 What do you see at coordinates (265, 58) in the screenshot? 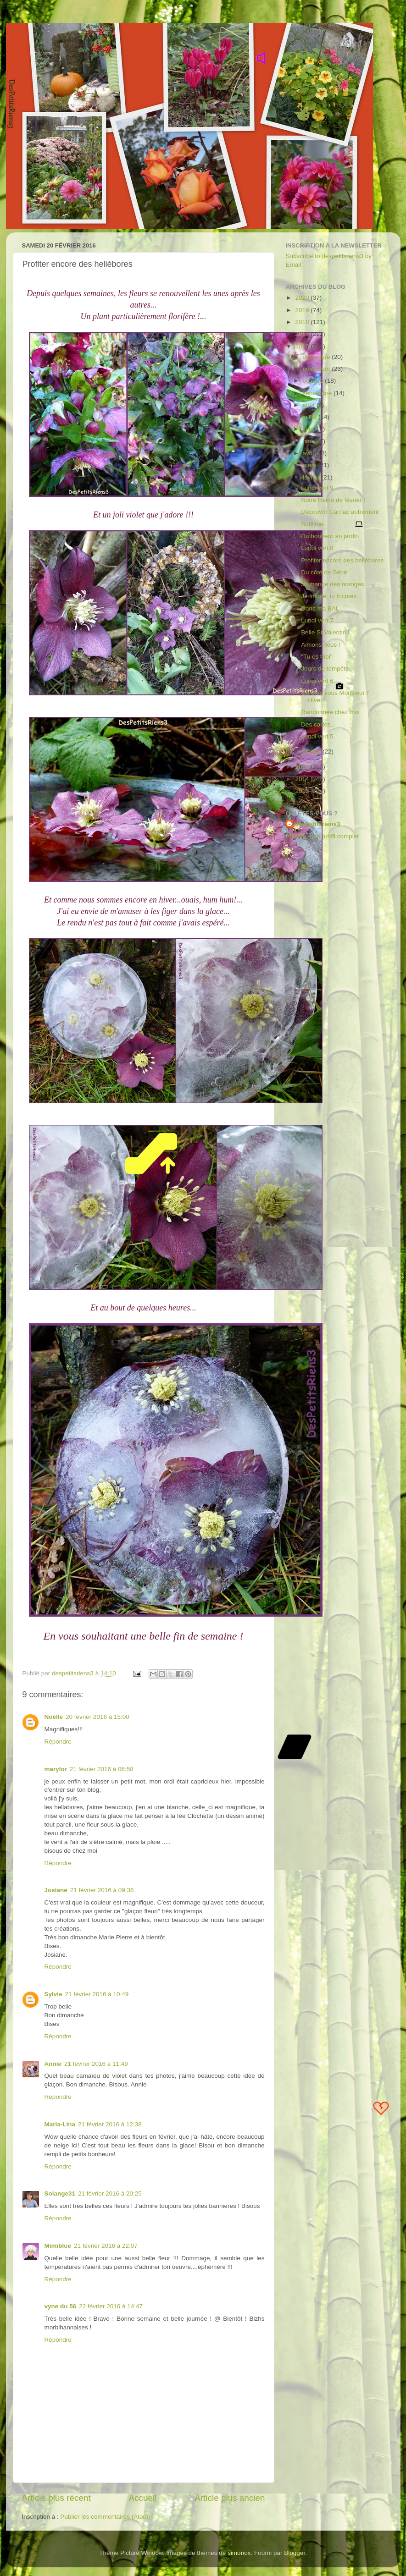
I see `adjust volume settings` at bounding box center [265, 58].